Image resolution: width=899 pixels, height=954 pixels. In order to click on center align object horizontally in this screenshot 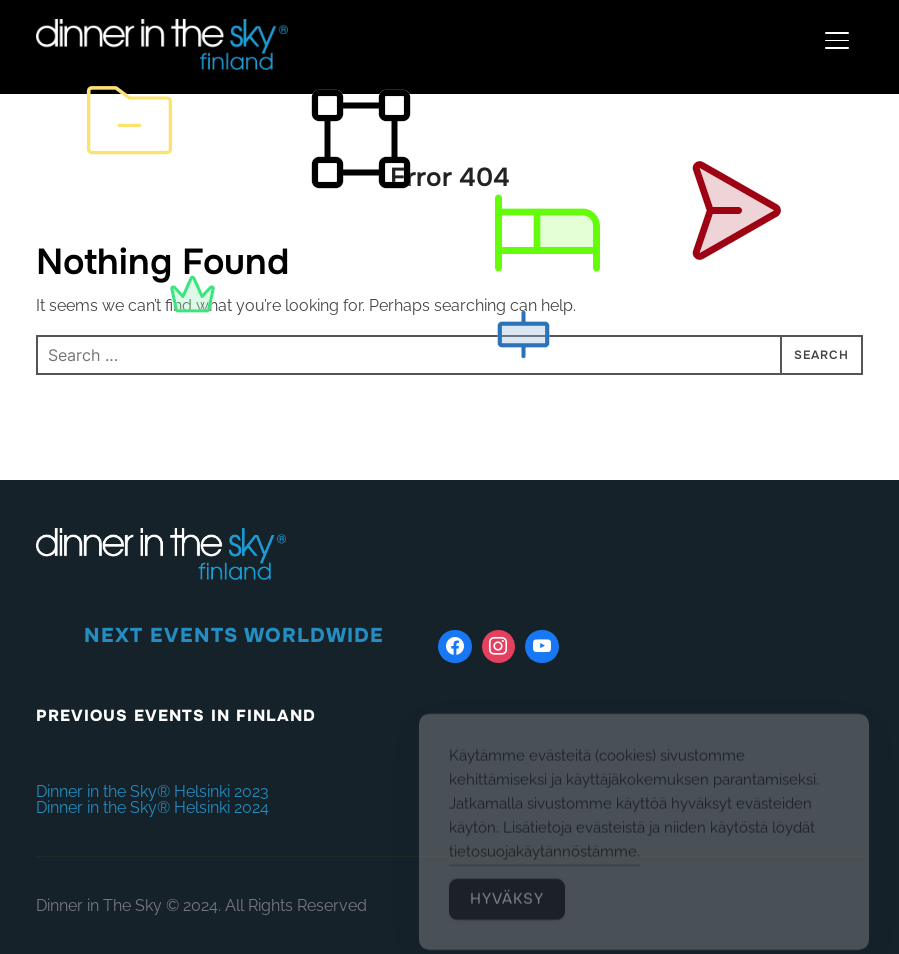, I will do `click(523, 334)`.